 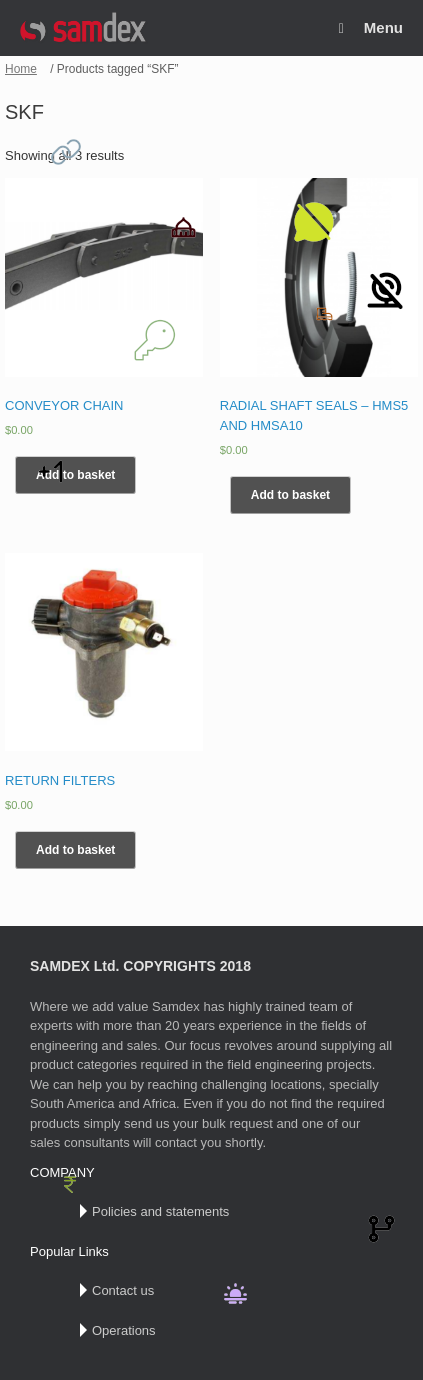 What do you see at coordinates (324, 314) in the screenshot?
I see `browse footwear or shoe products` at bounding box center [324, 314].